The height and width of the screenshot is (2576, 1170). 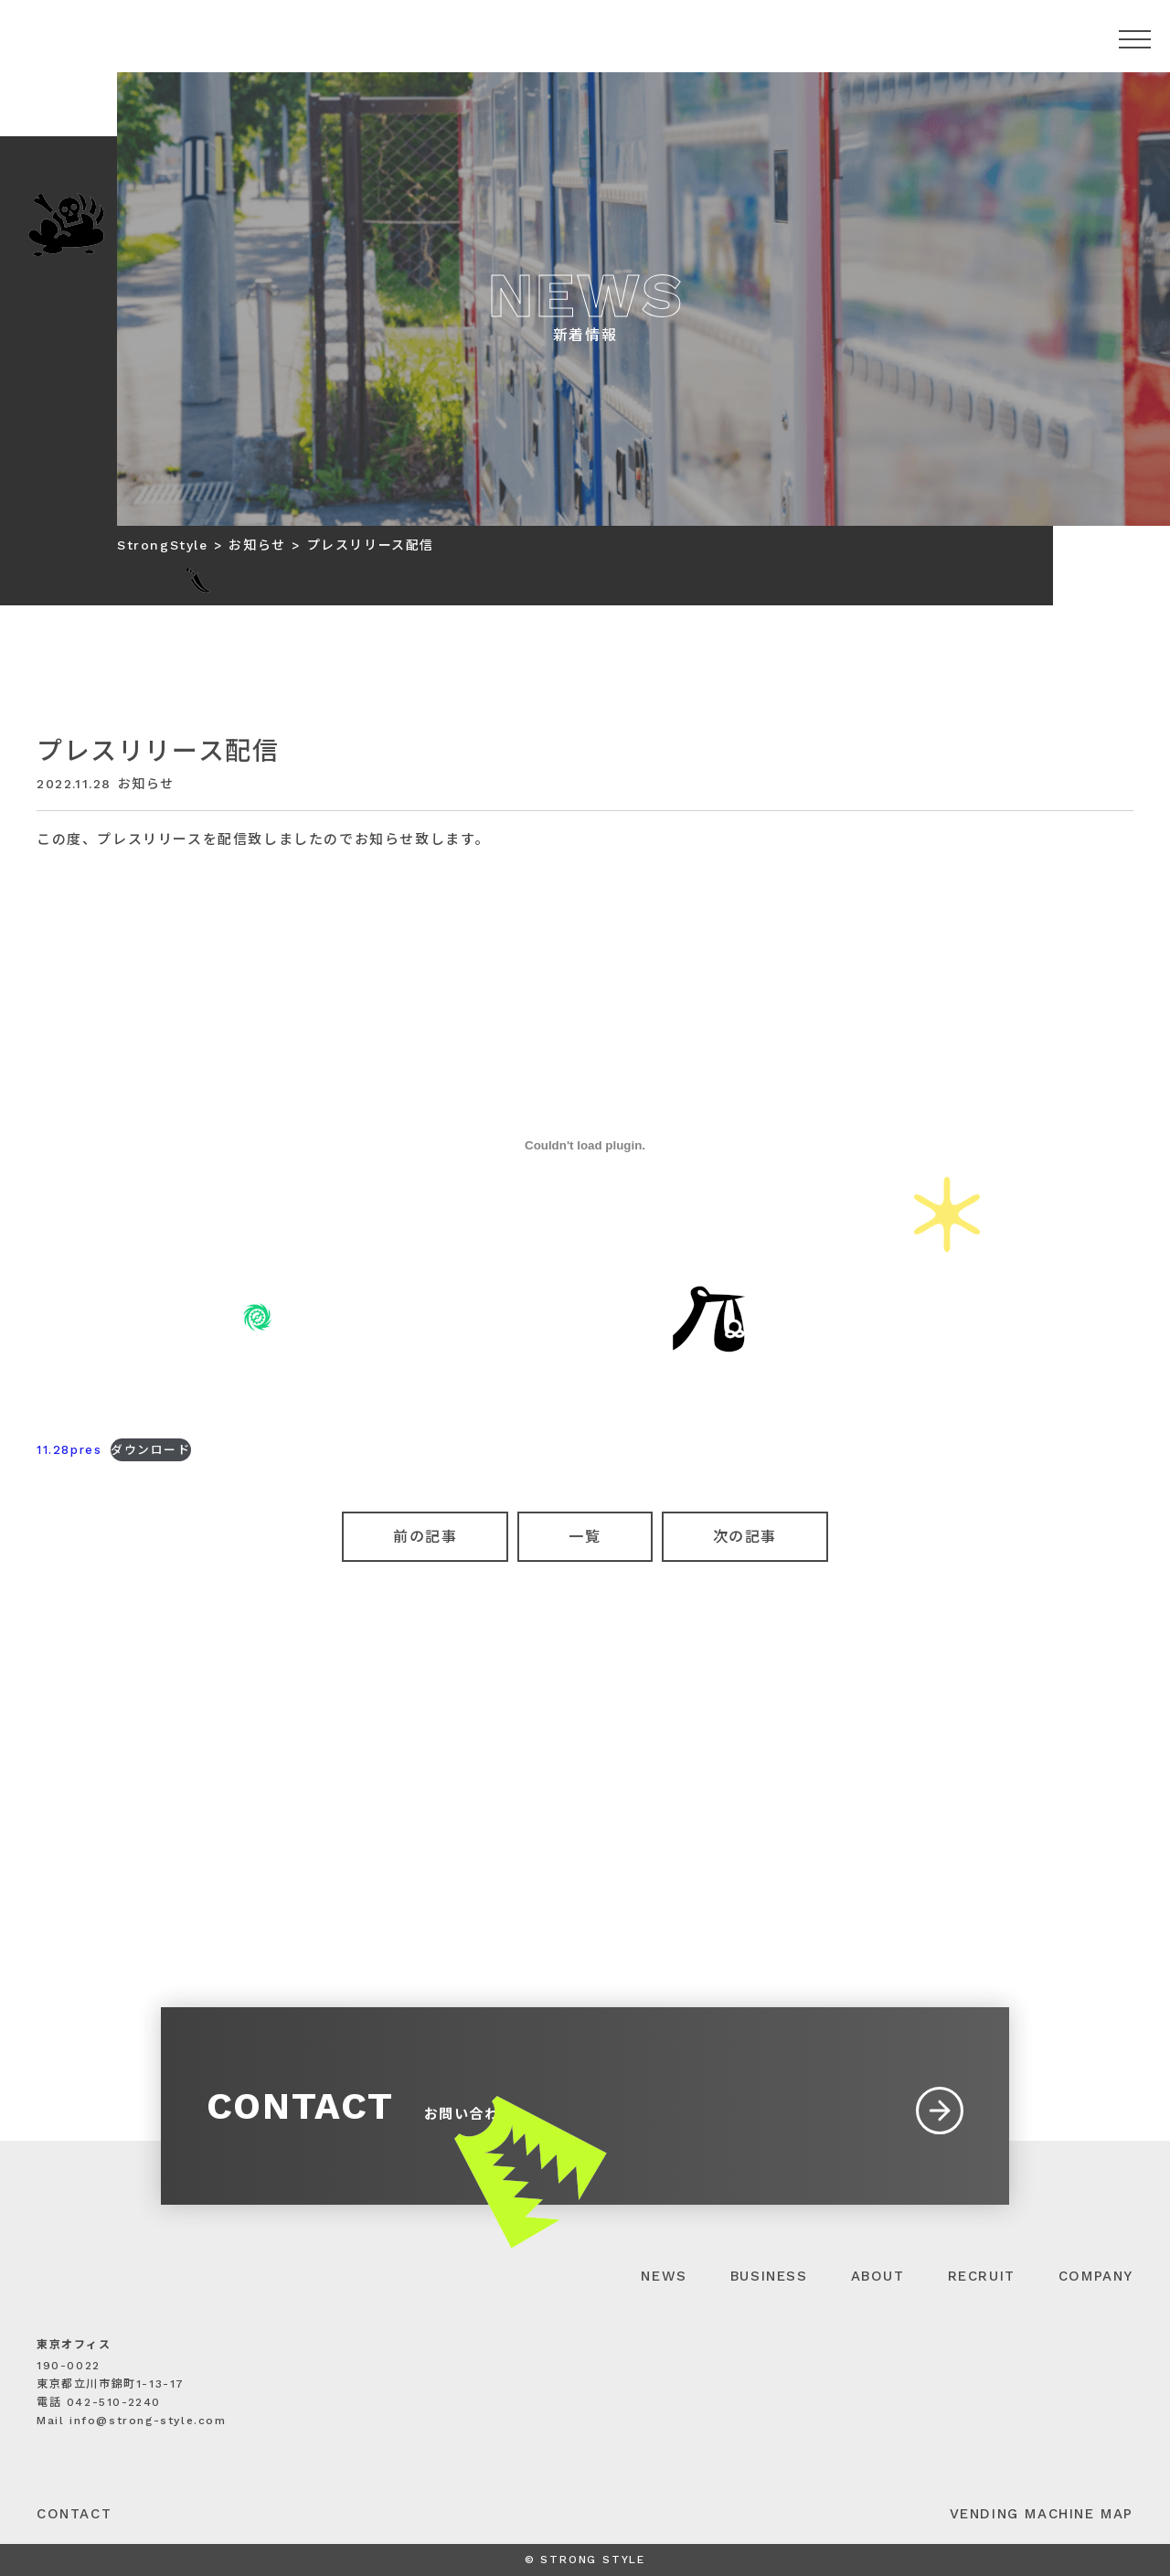 I want to click on indicates a new baby announcement or birth notification, so click(x=709, y=1316).